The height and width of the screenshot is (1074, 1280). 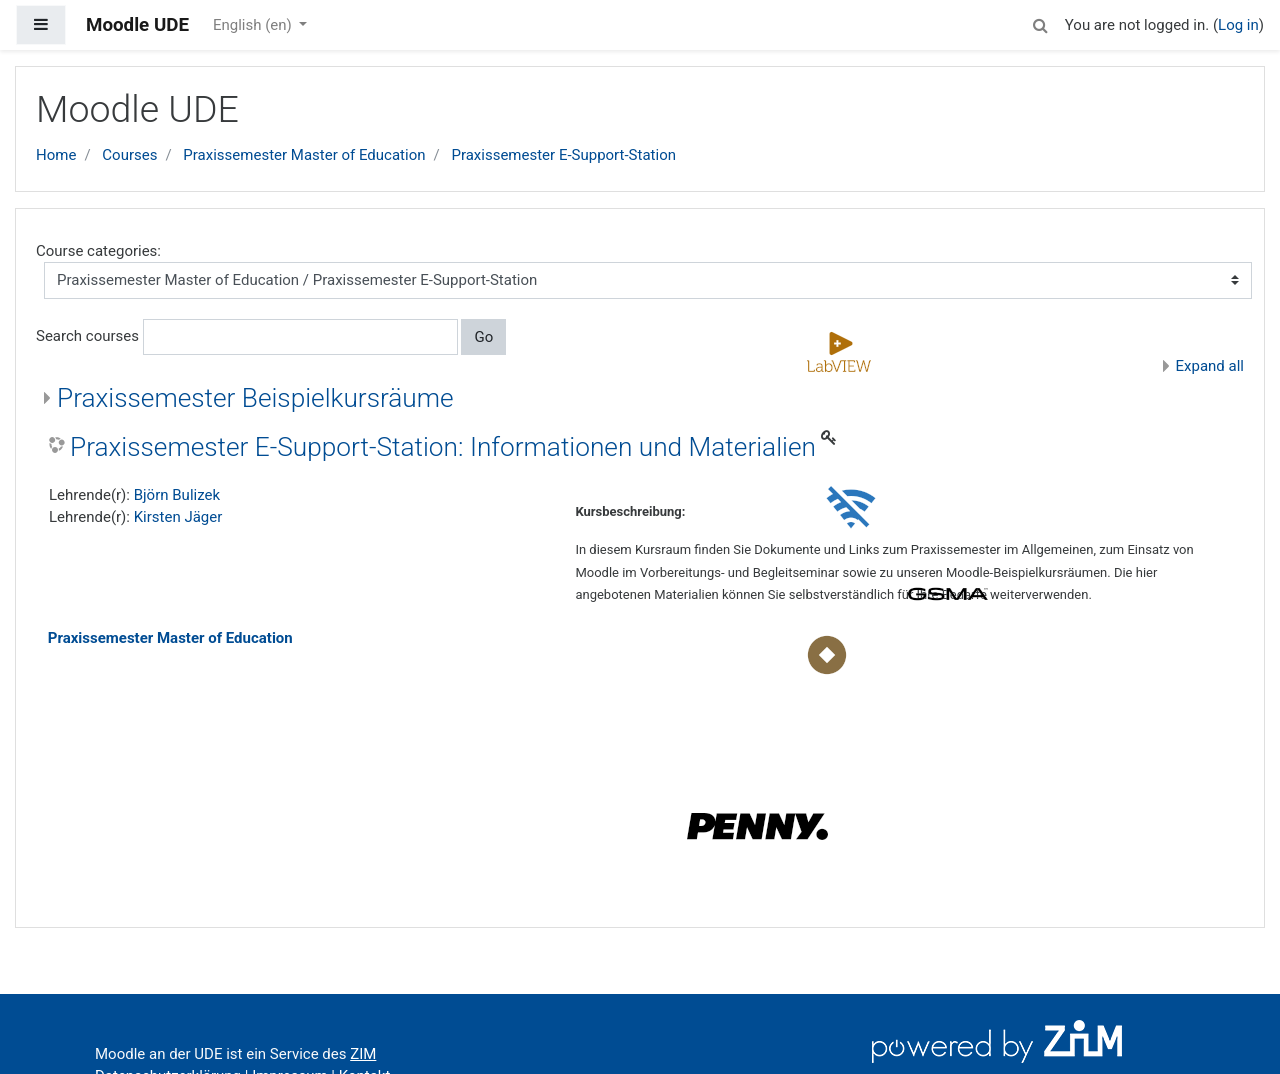 I want to click on GSMA organization logo, so click(x=948, y=594).